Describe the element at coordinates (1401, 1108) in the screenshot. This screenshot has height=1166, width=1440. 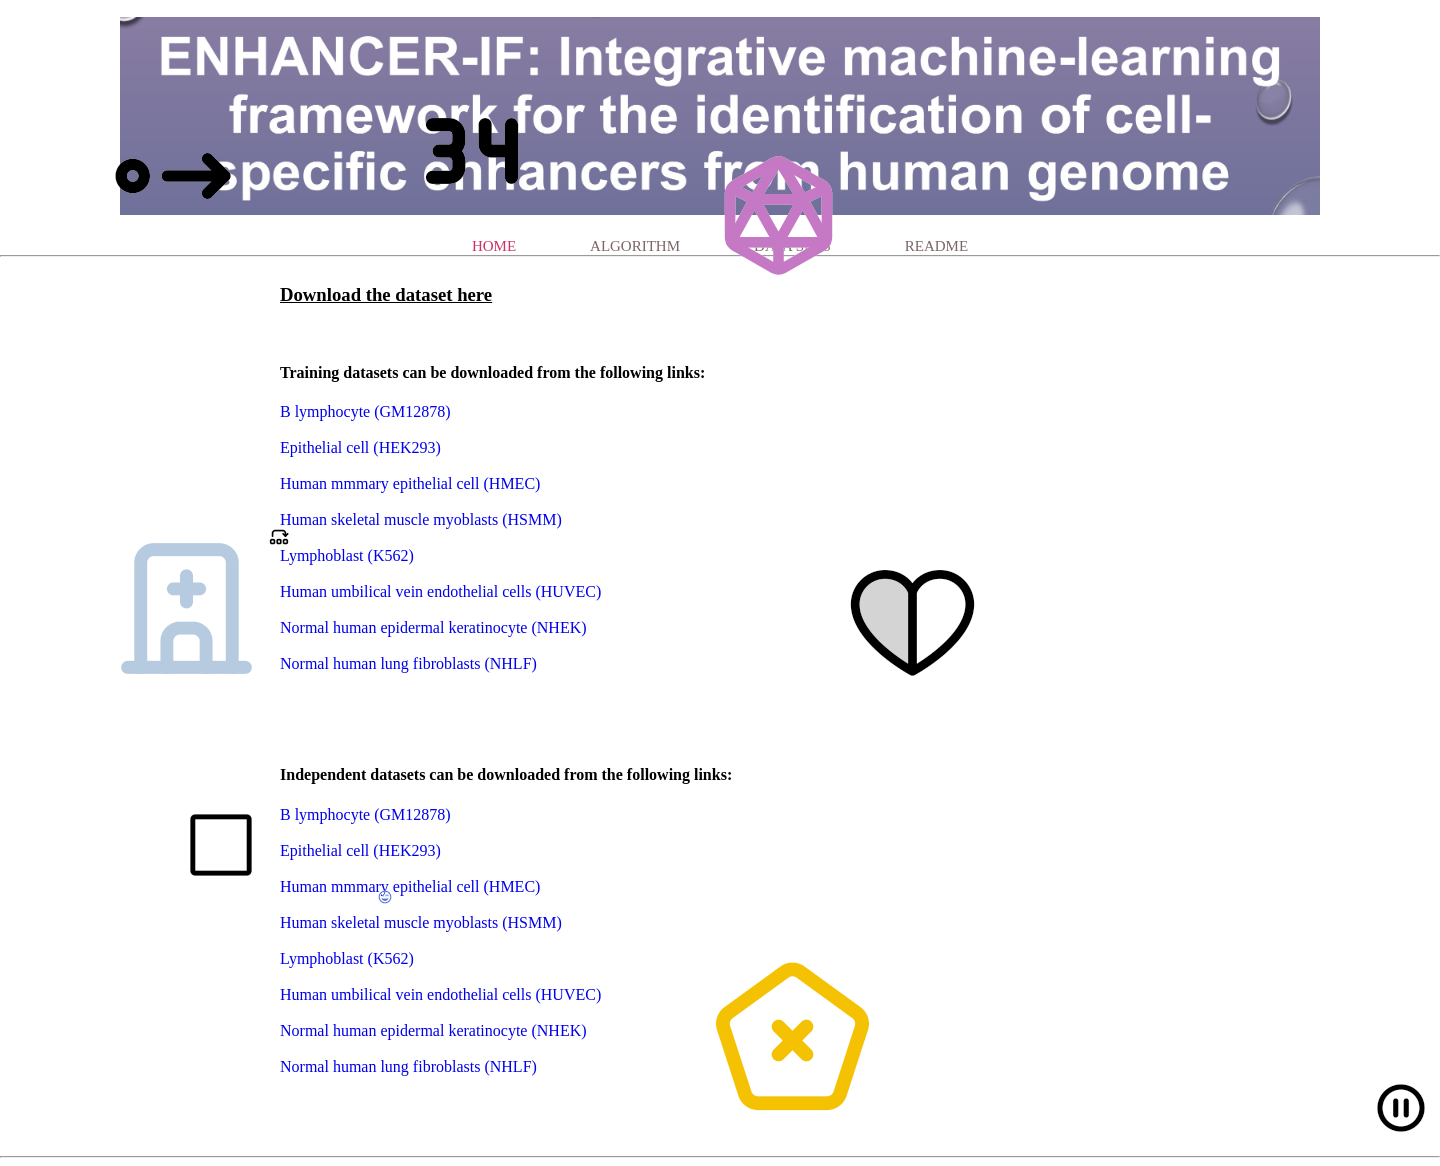
I see `pause media playback` at that location.